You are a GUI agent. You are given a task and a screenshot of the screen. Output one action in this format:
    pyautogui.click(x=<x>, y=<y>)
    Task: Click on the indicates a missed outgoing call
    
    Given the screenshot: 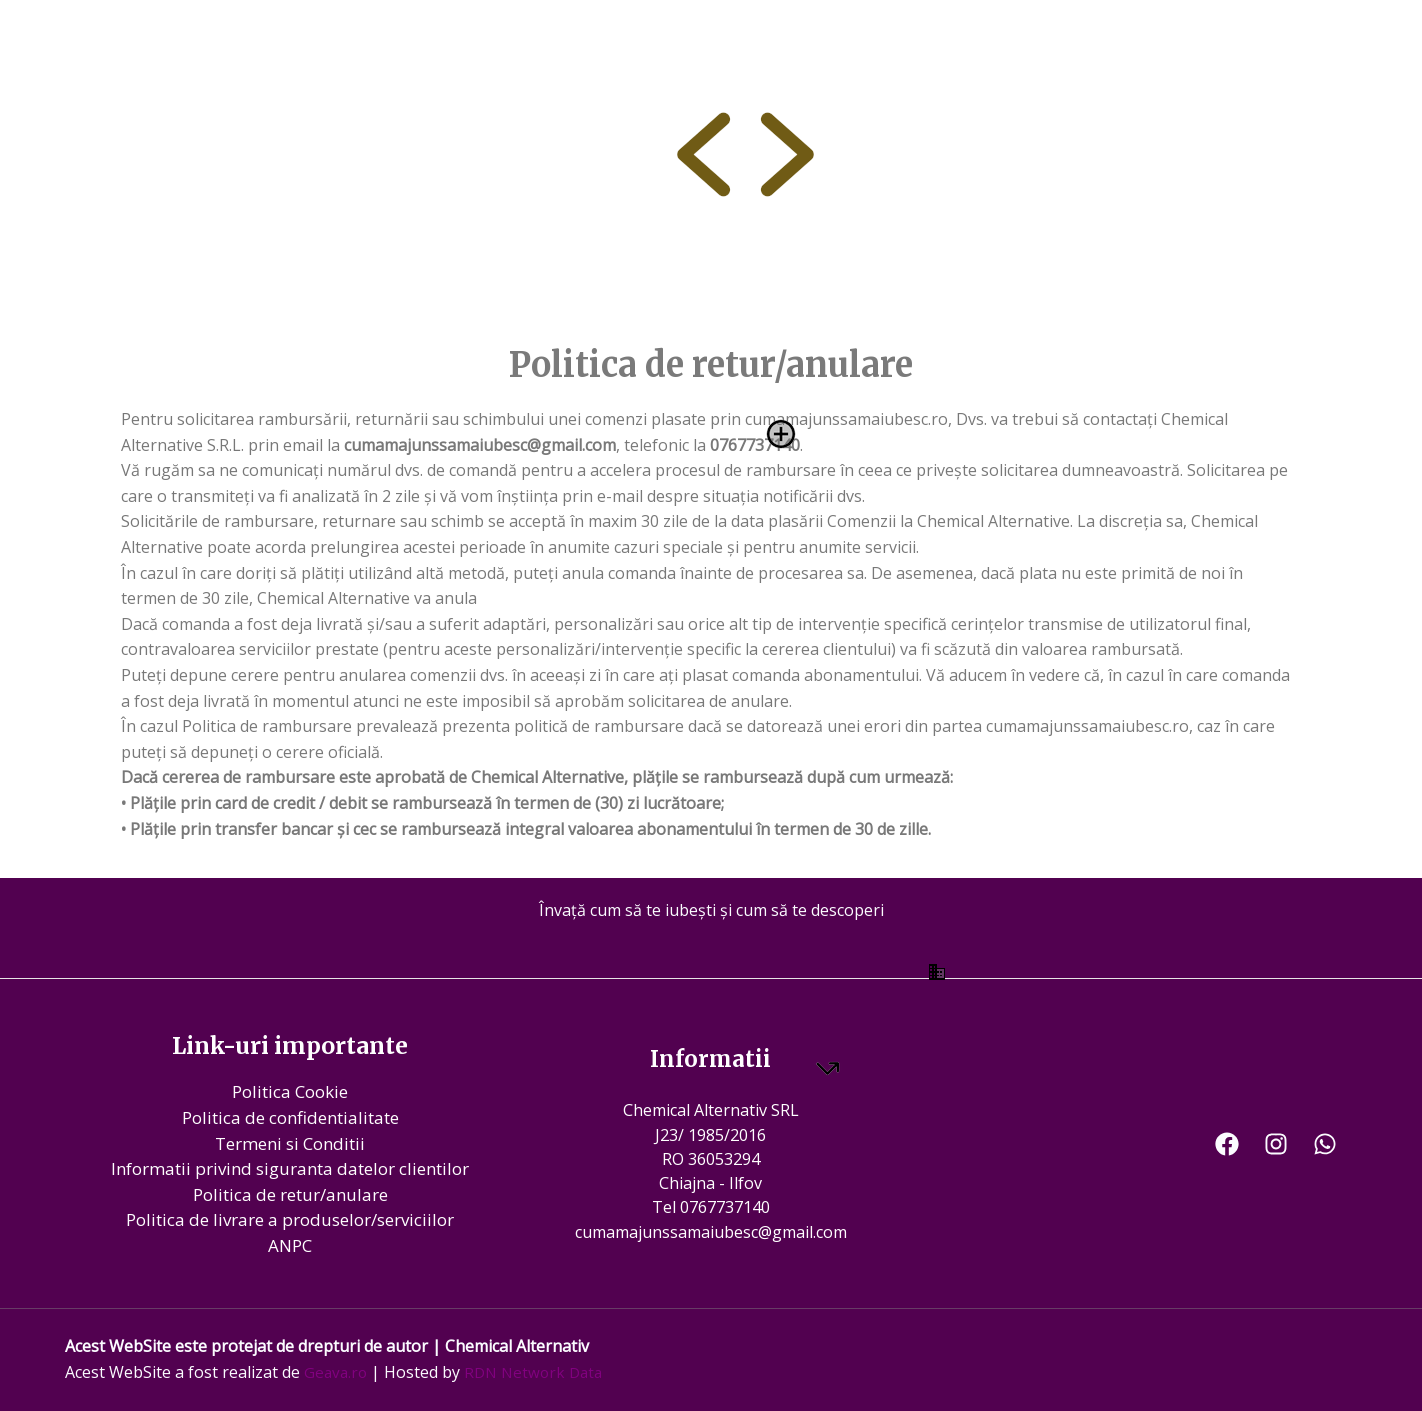 What is the action you would take?
    pyautogui.click(x=827, y=1068)
    